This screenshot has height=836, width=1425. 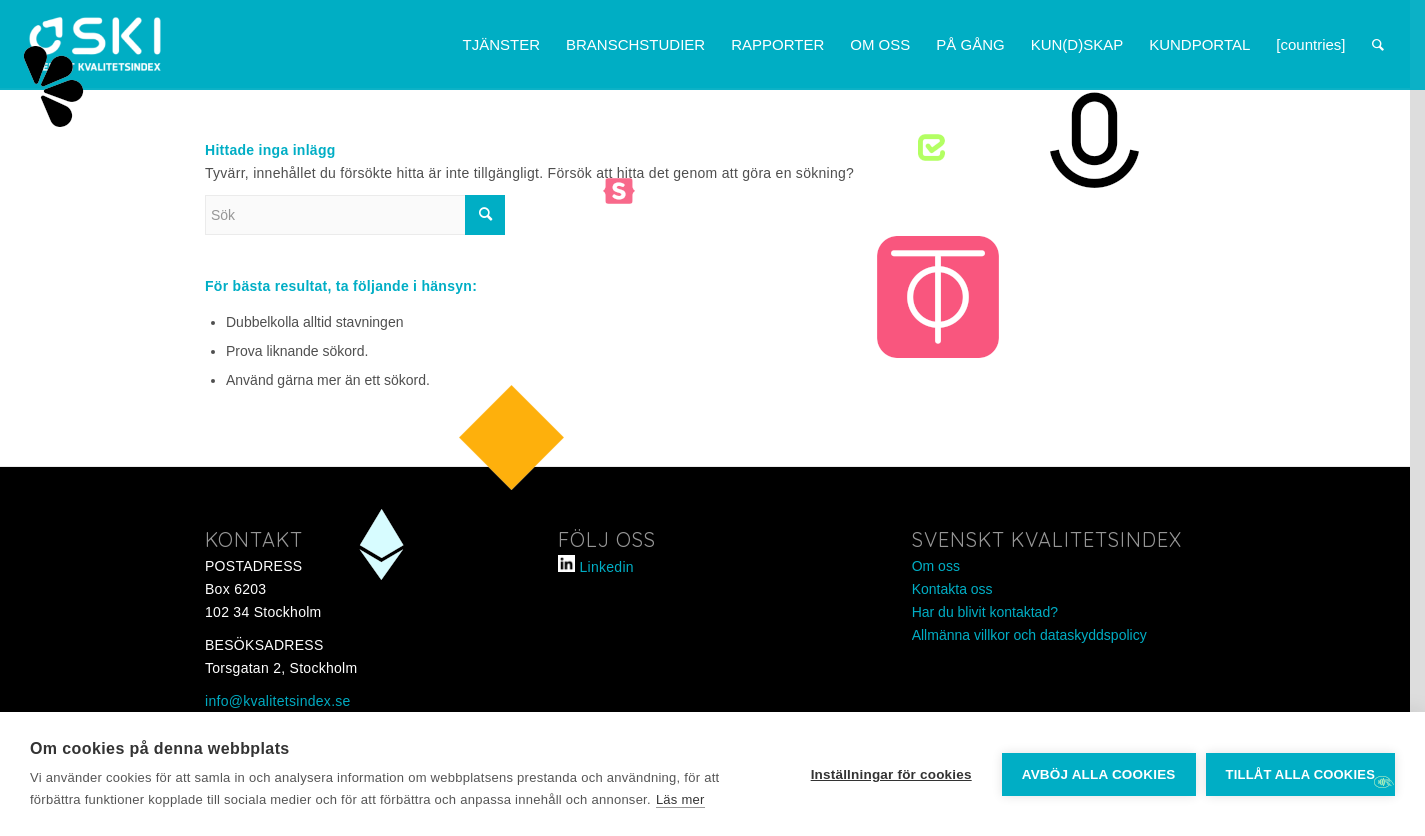 I want to click on indicates contactless payment is accepted, so click(x=1384, y=782).